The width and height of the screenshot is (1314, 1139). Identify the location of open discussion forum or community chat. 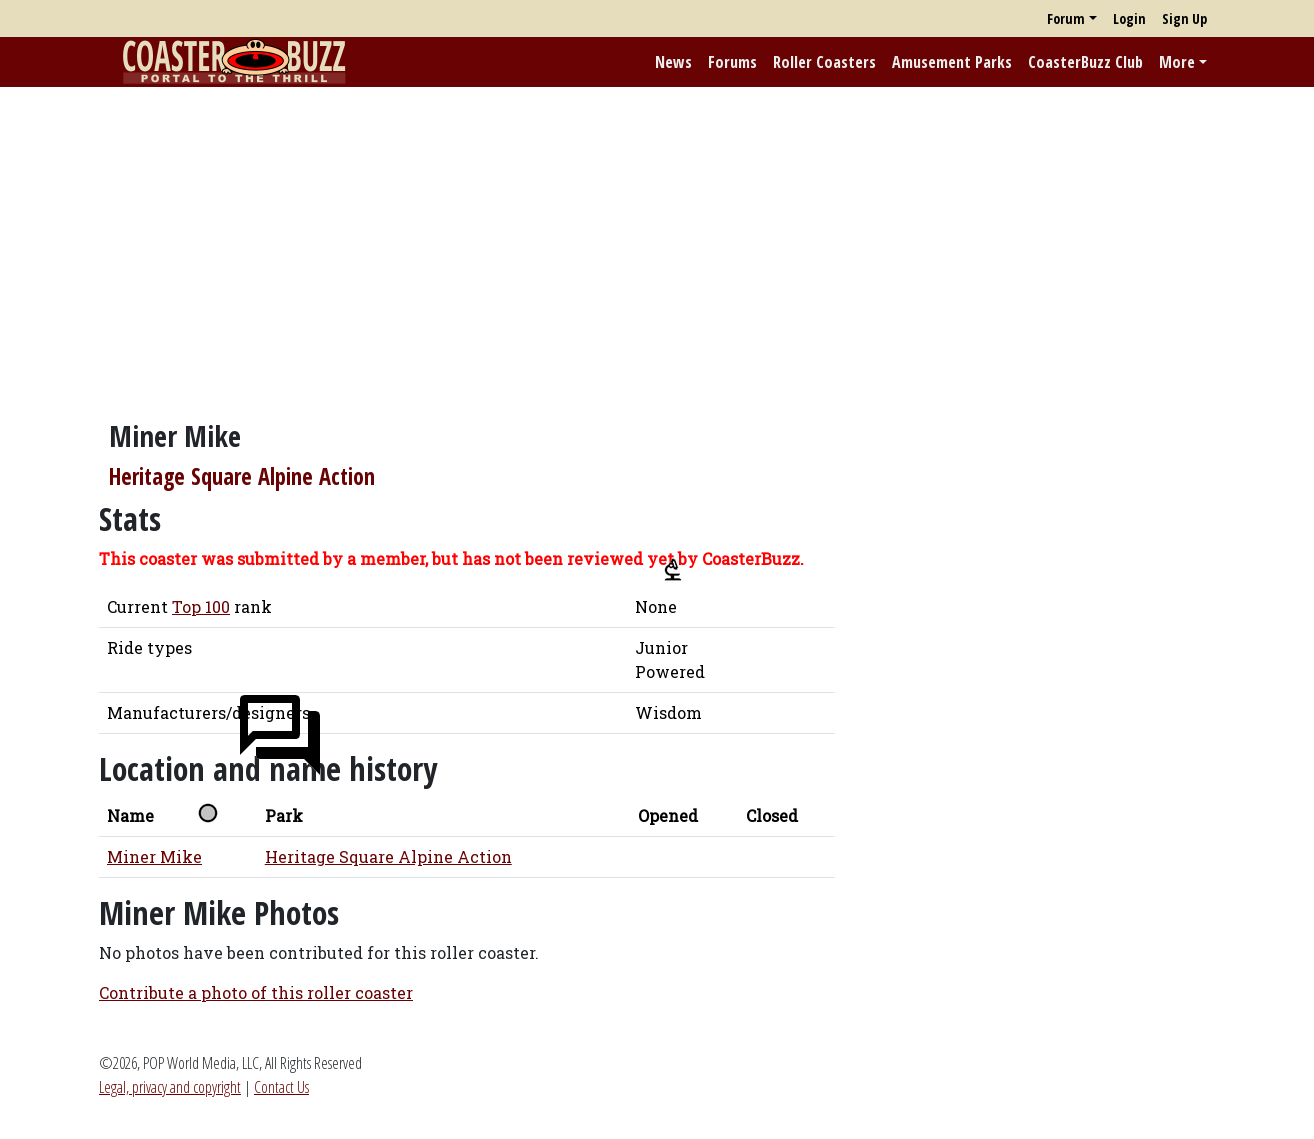
(280, 735).